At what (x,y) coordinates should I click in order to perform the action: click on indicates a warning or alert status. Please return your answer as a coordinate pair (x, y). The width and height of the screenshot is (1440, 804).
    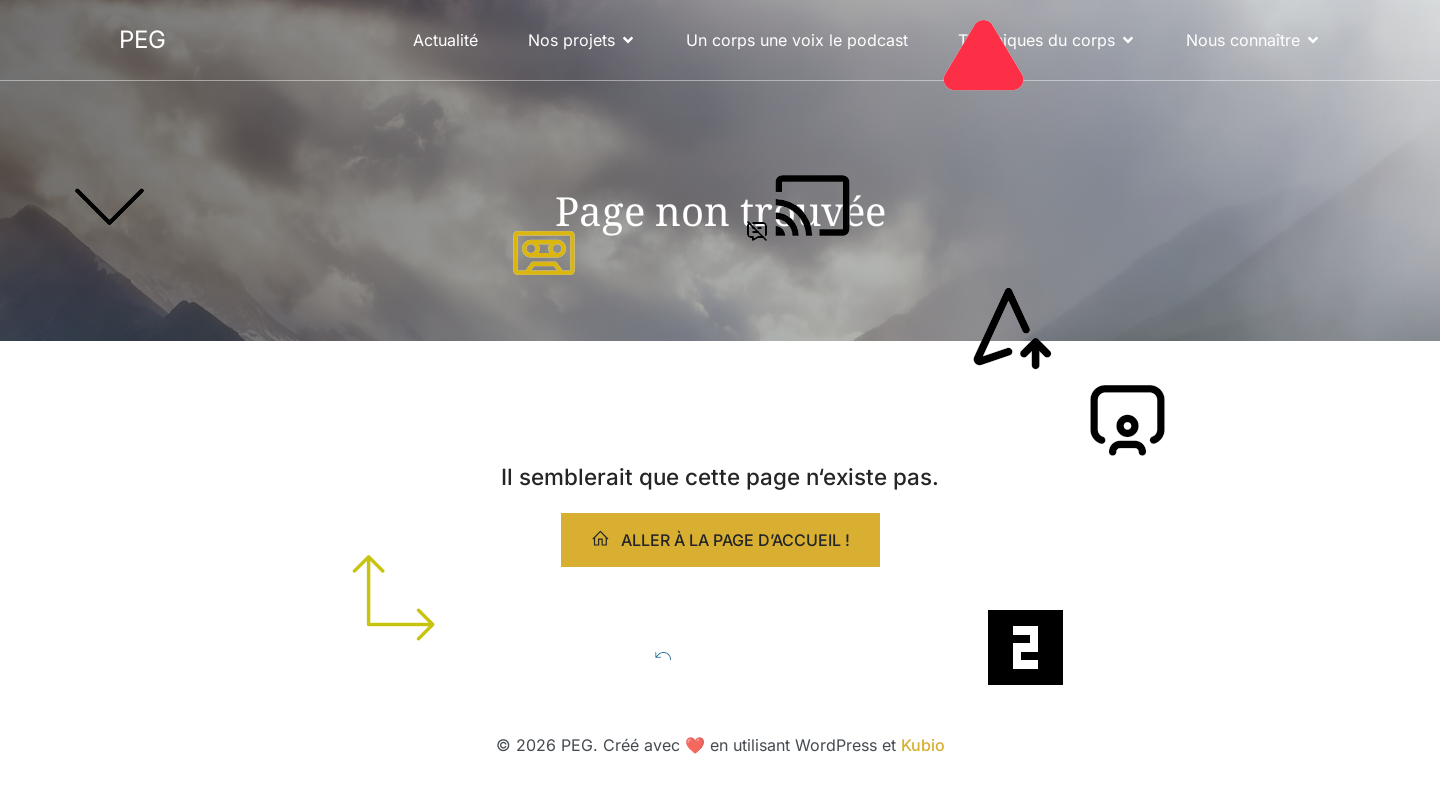
    Looking at the image, I should click on (983, 57).